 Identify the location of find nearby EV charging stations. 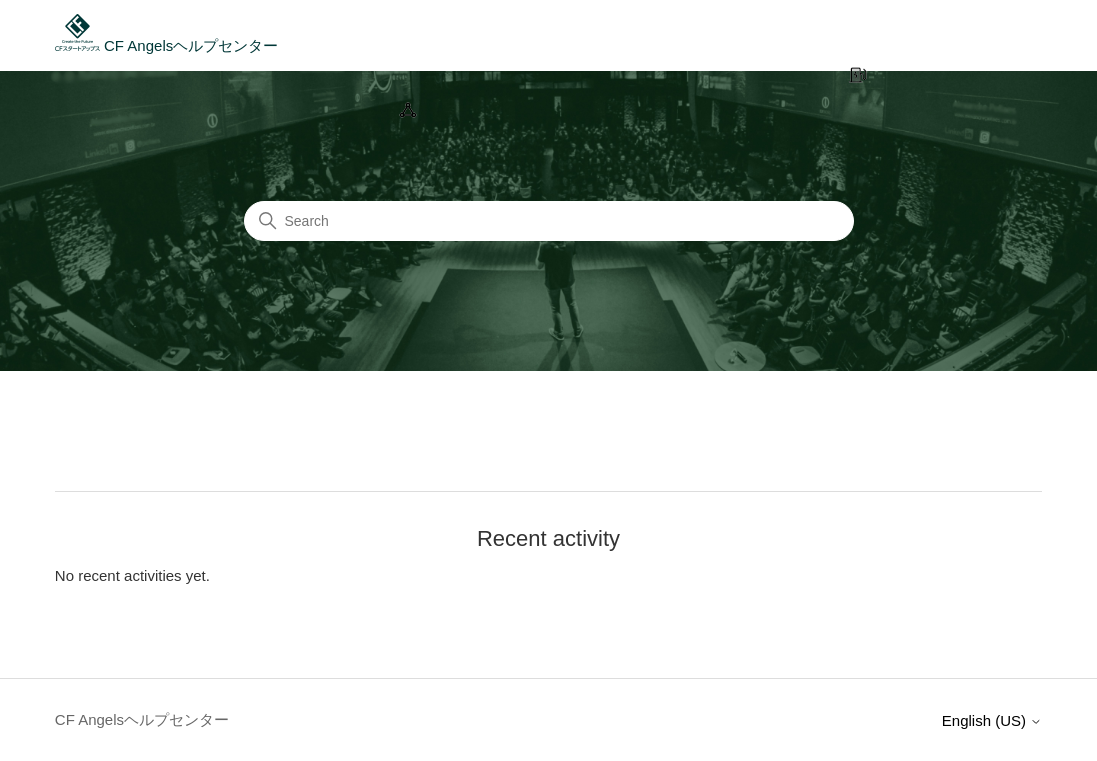
(857, 75).